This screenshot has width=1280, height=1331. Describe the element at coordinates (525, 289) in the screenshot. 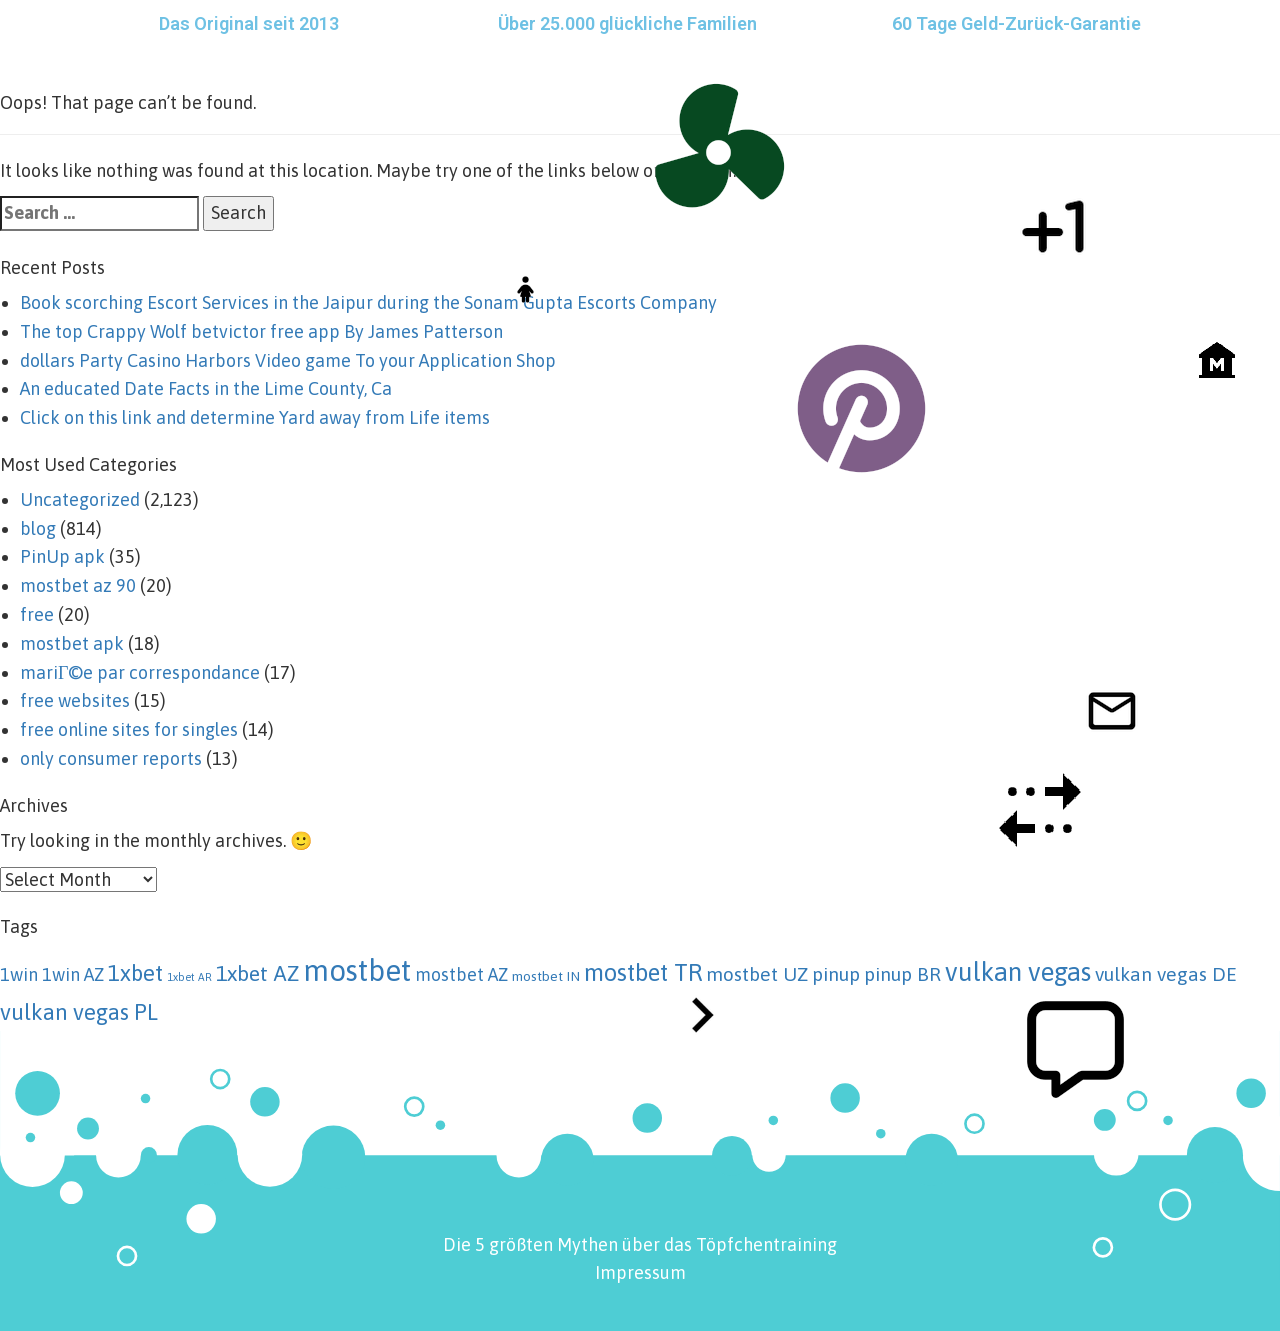

I see `indicates child or kid-friendly content` at that location.